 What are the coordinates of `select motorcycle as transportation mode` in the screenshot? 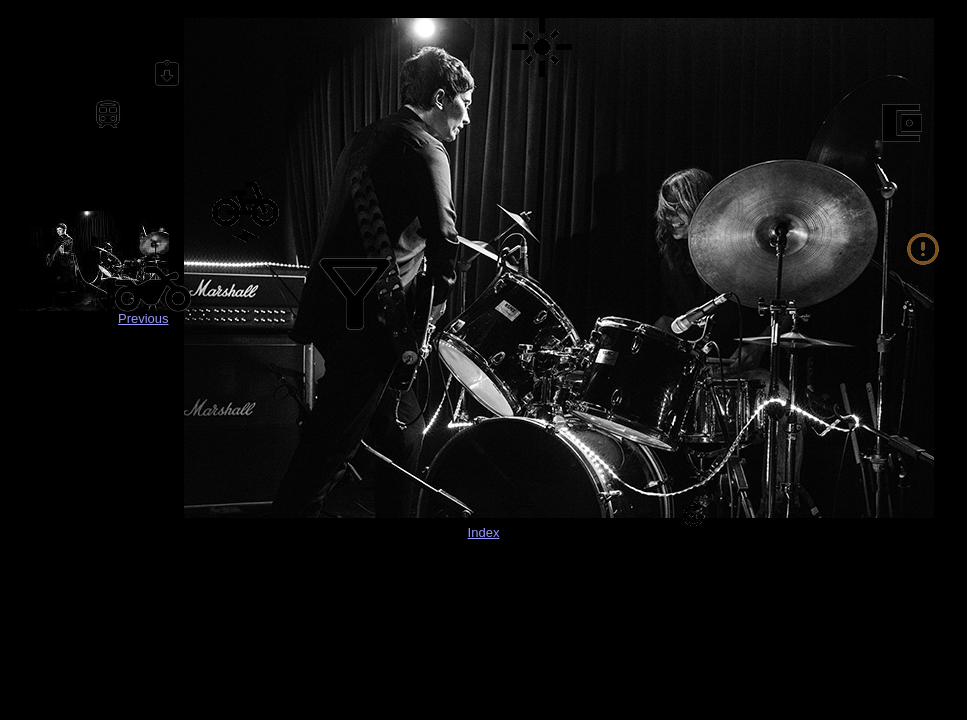 It's located at (153, 289).